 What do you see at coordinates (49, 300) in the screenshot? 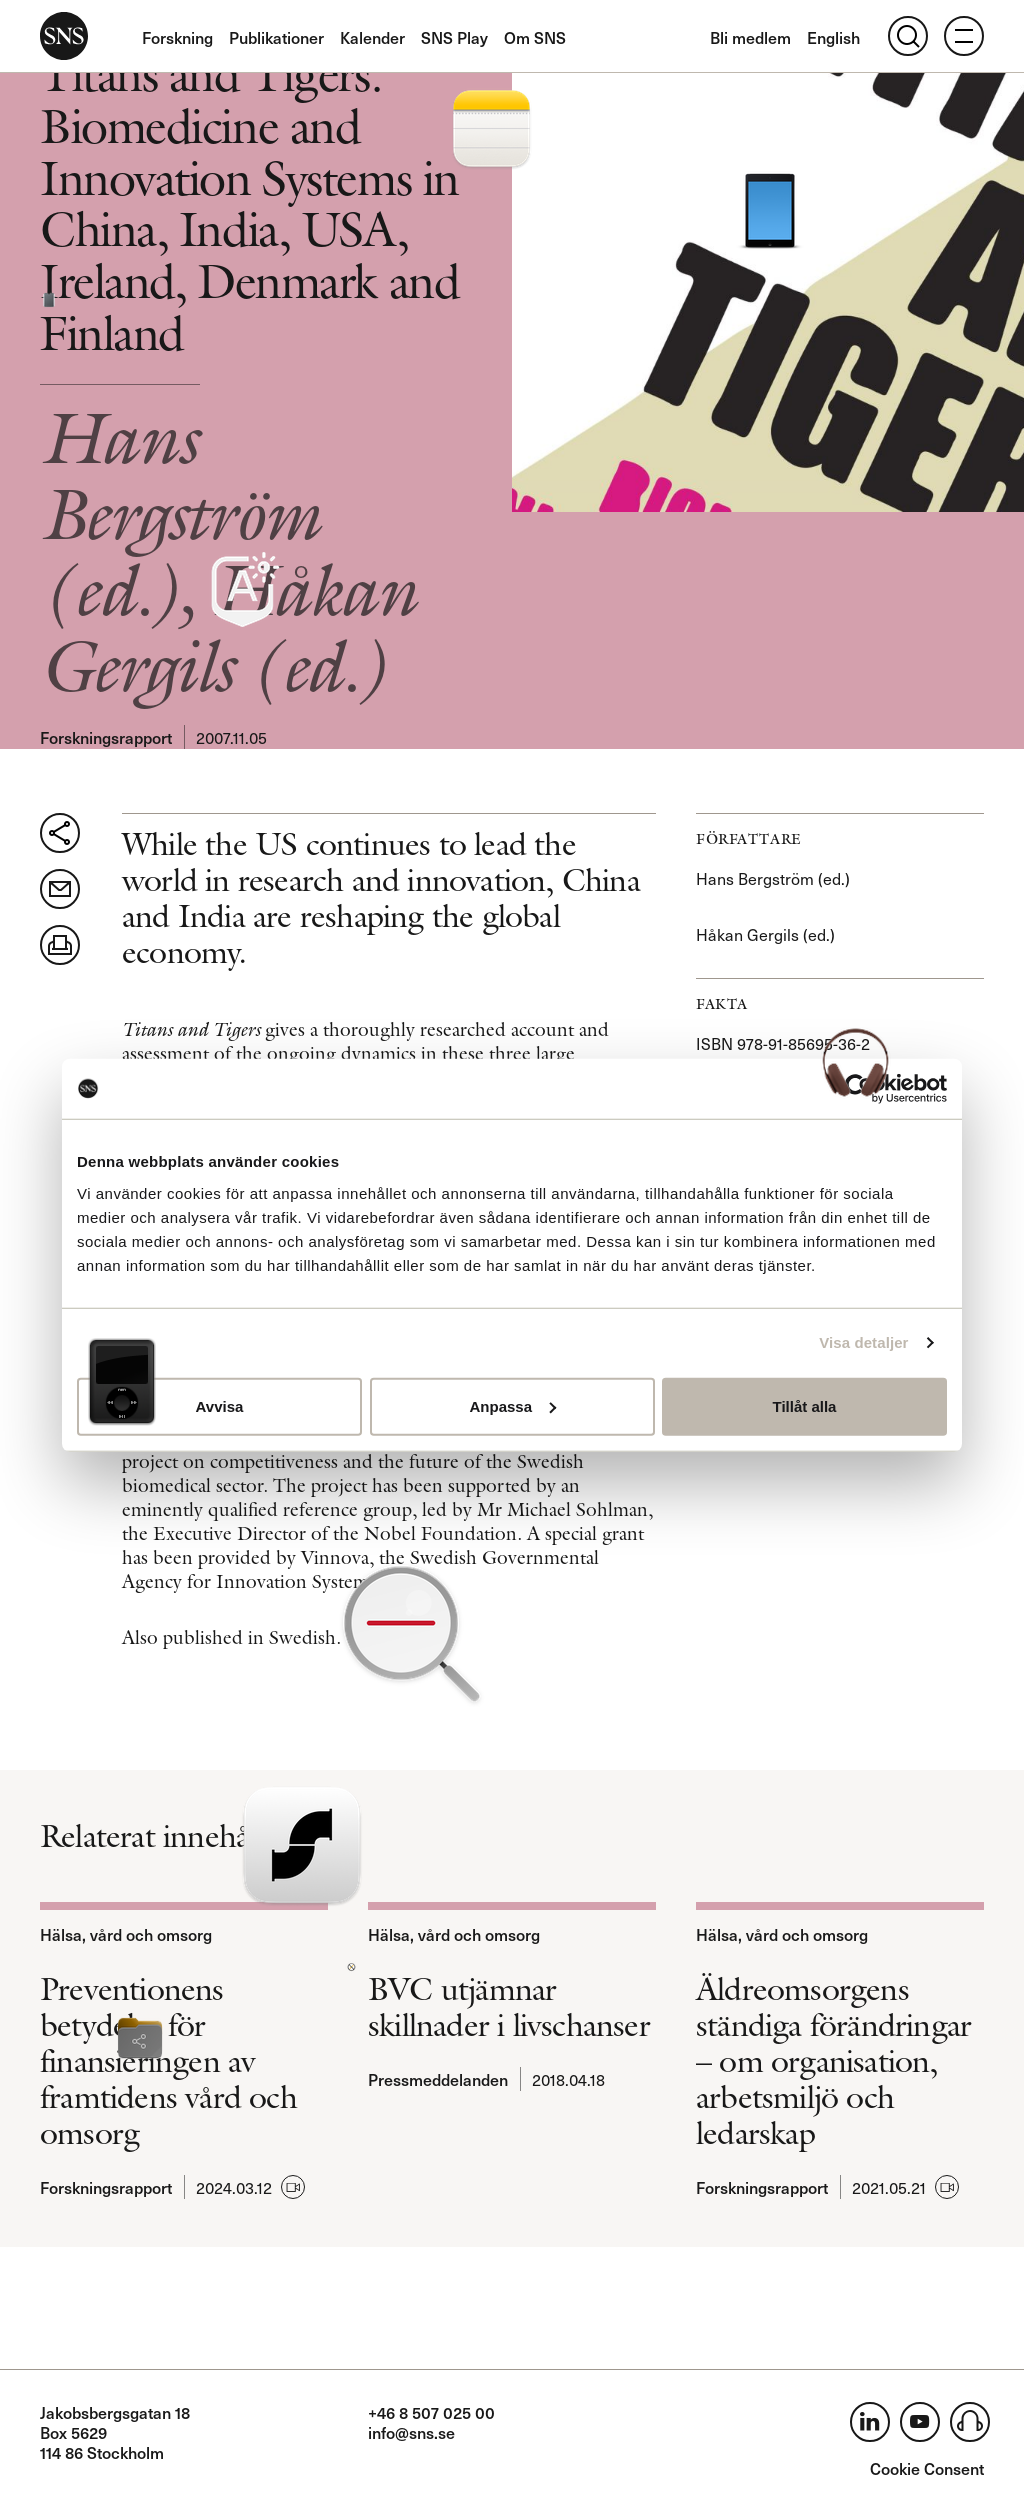
I see `view system hardware information` at bounding box center [49, 300].